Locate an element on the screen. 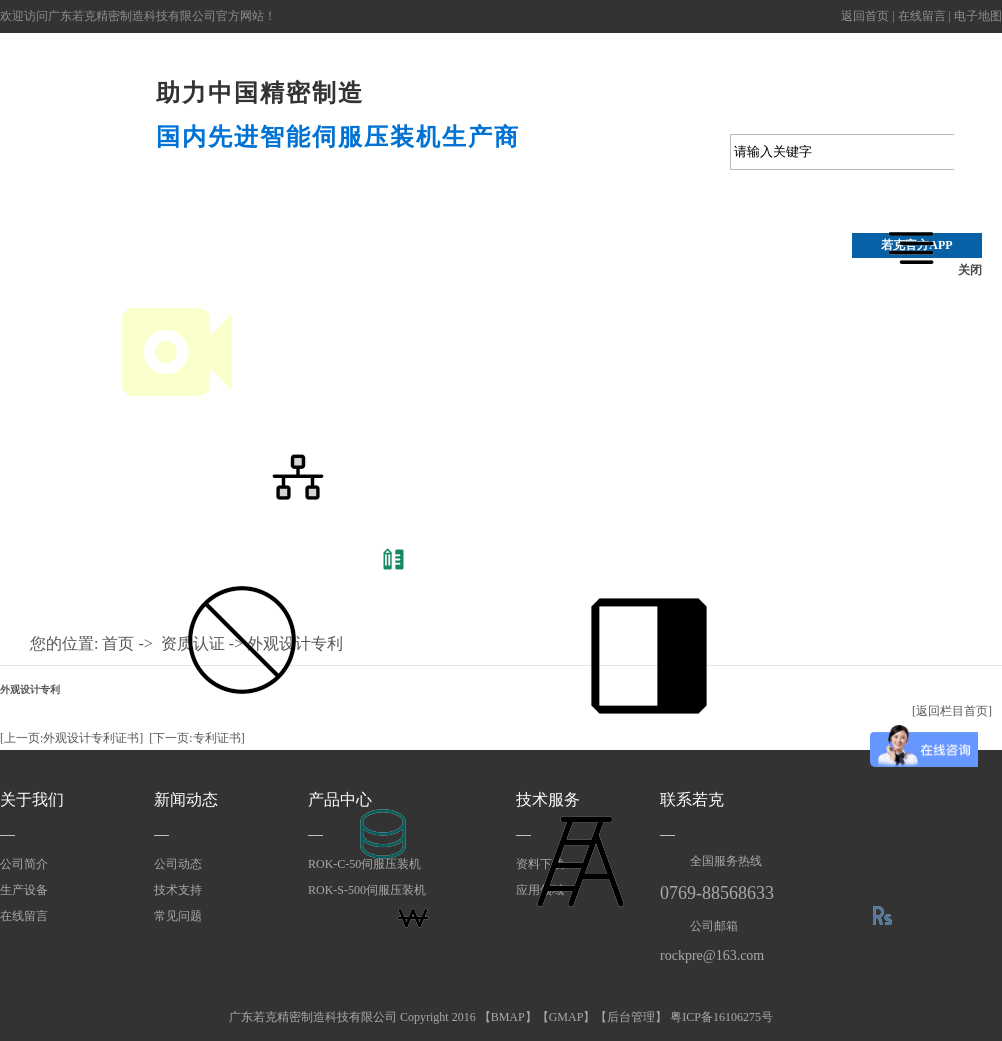 Image resolution: width=1002 pixels, height=1041 pixels. access design or editing tools is located at coordinates (393, 559).